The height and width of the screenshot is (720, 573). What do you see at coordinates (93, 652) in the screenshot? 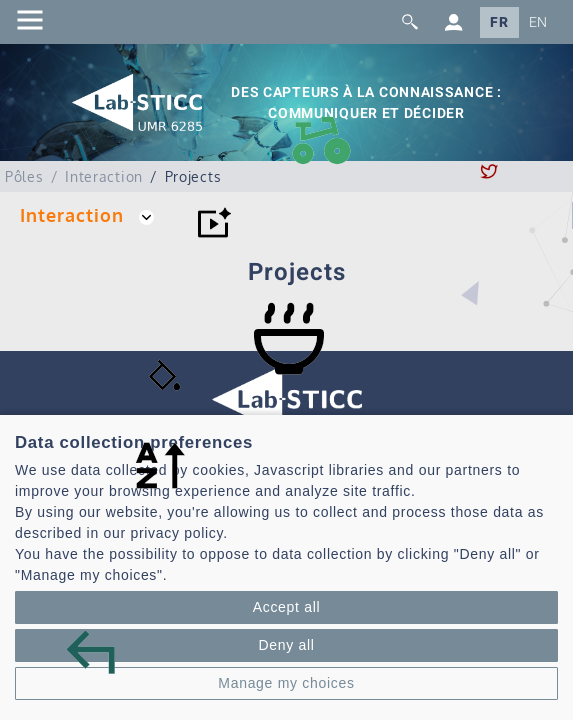
I see `reply to a message` at bounding box center [93, 652].